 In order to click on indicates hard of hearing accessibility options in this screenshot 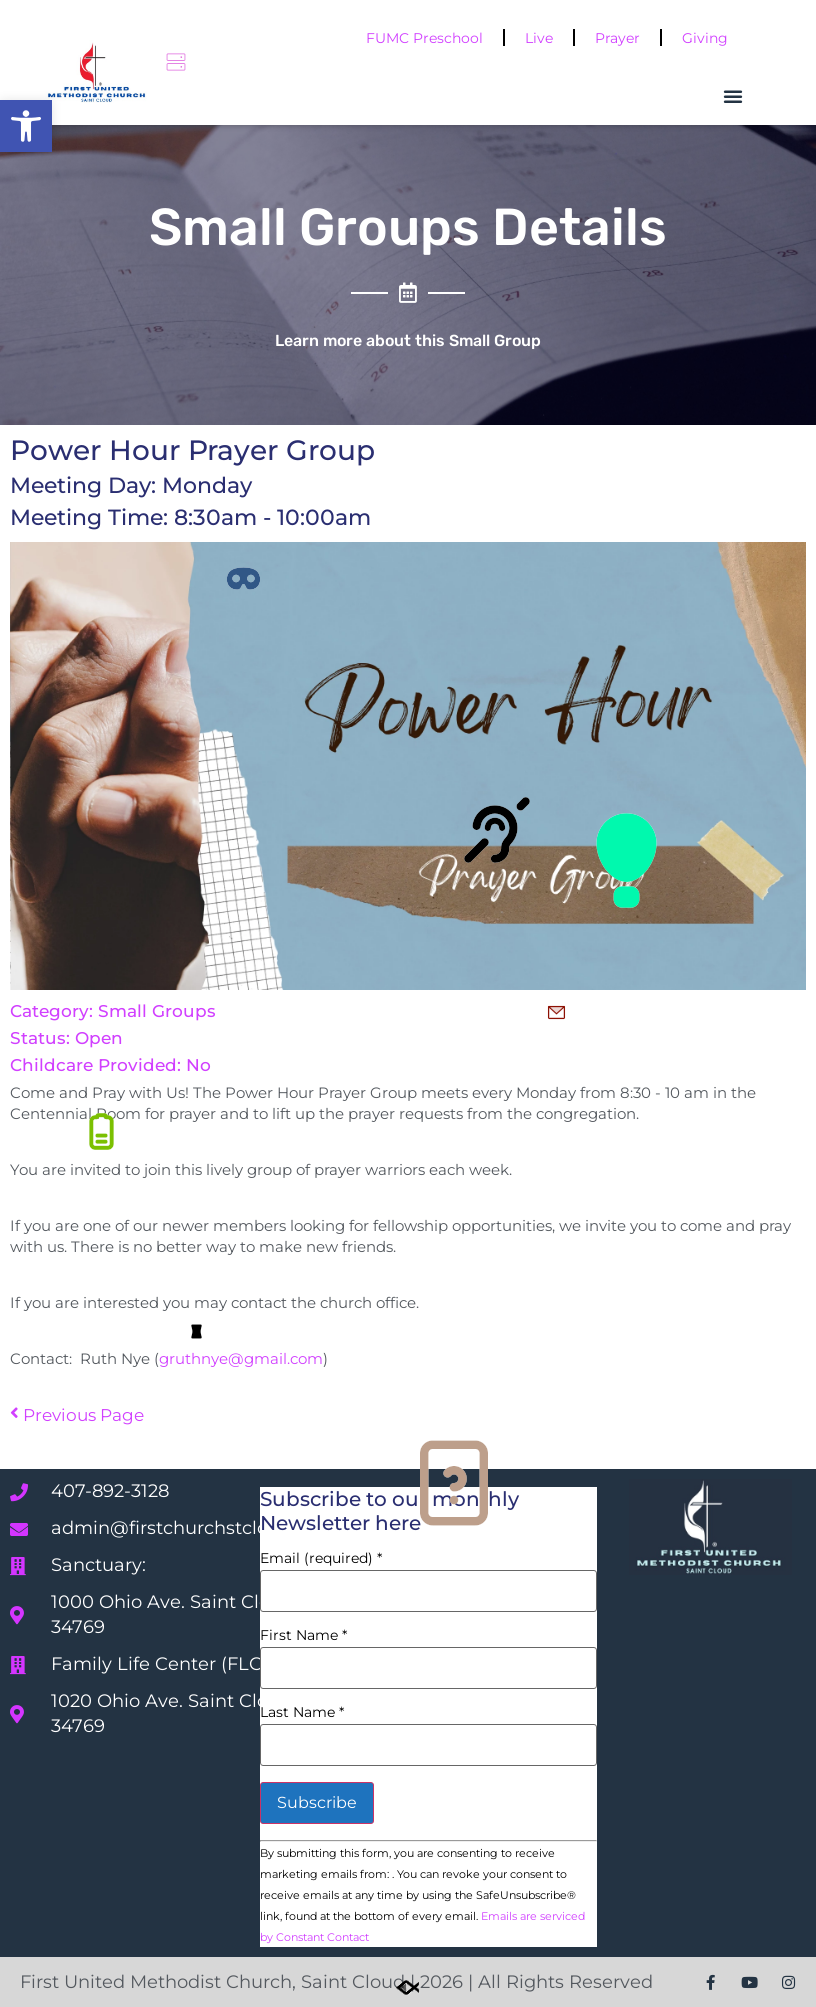, I will do `click(497, 830)`.